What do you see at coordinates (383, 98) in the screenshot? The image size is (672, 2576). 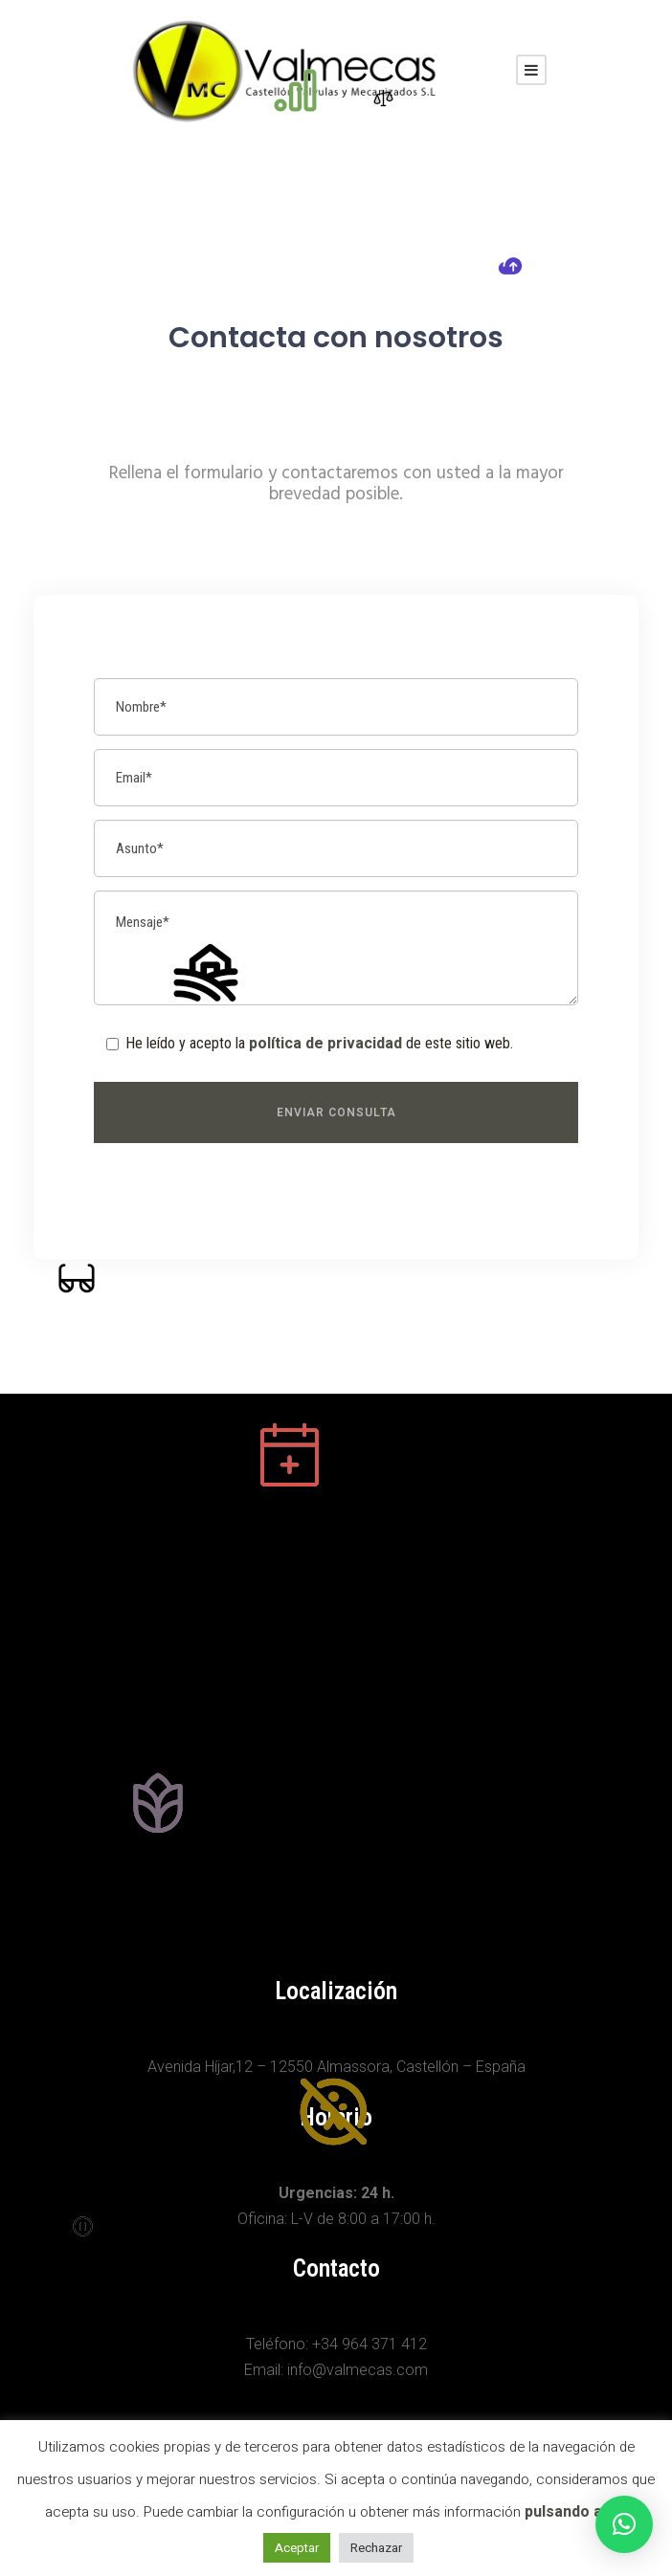 I see `access legal or terms of service information` at bounding box center [383, 98].